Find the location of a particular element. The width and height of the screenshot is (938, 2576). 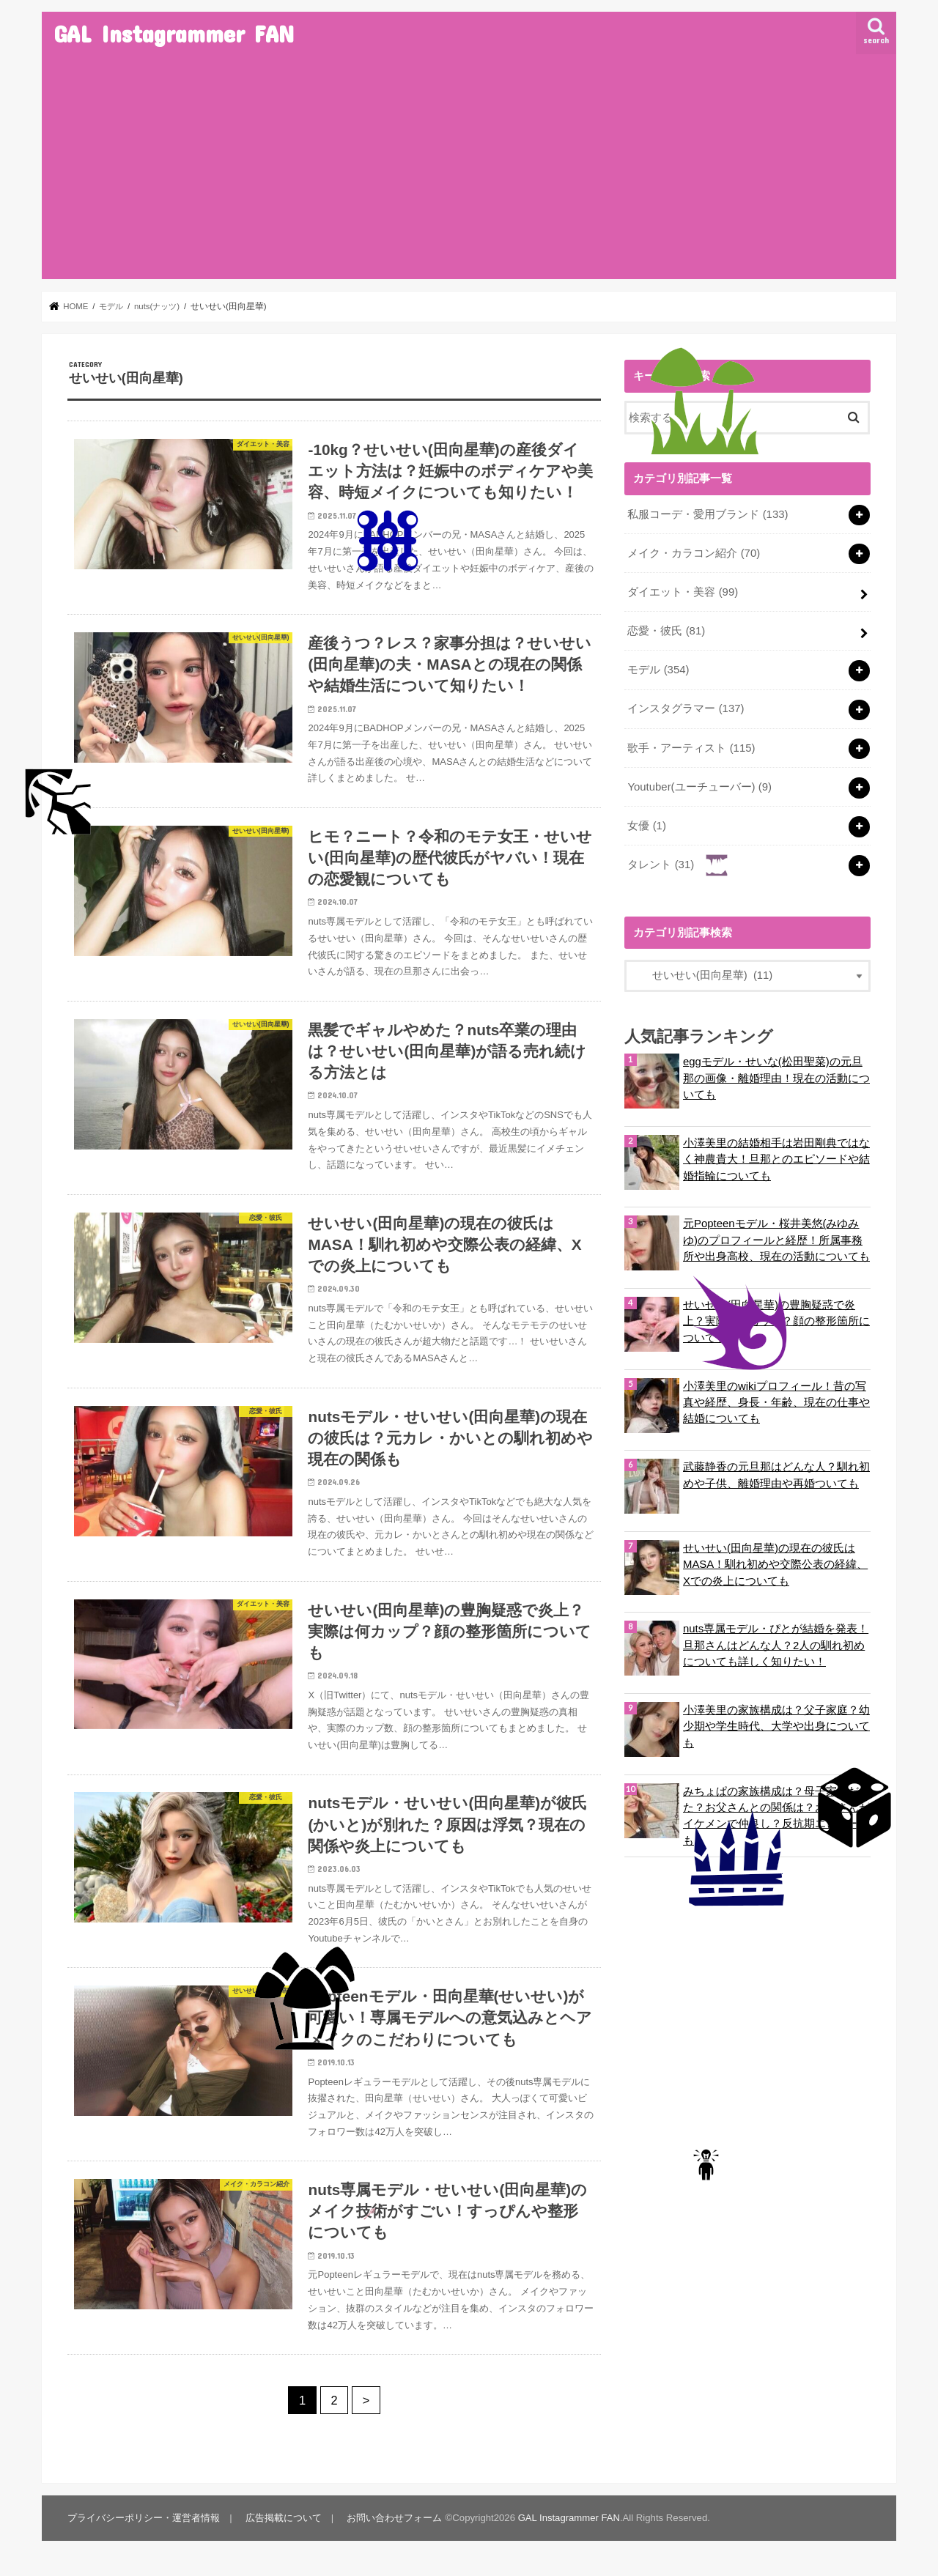

place defensive barrier or fortification is located at coordinates (736, 1858).